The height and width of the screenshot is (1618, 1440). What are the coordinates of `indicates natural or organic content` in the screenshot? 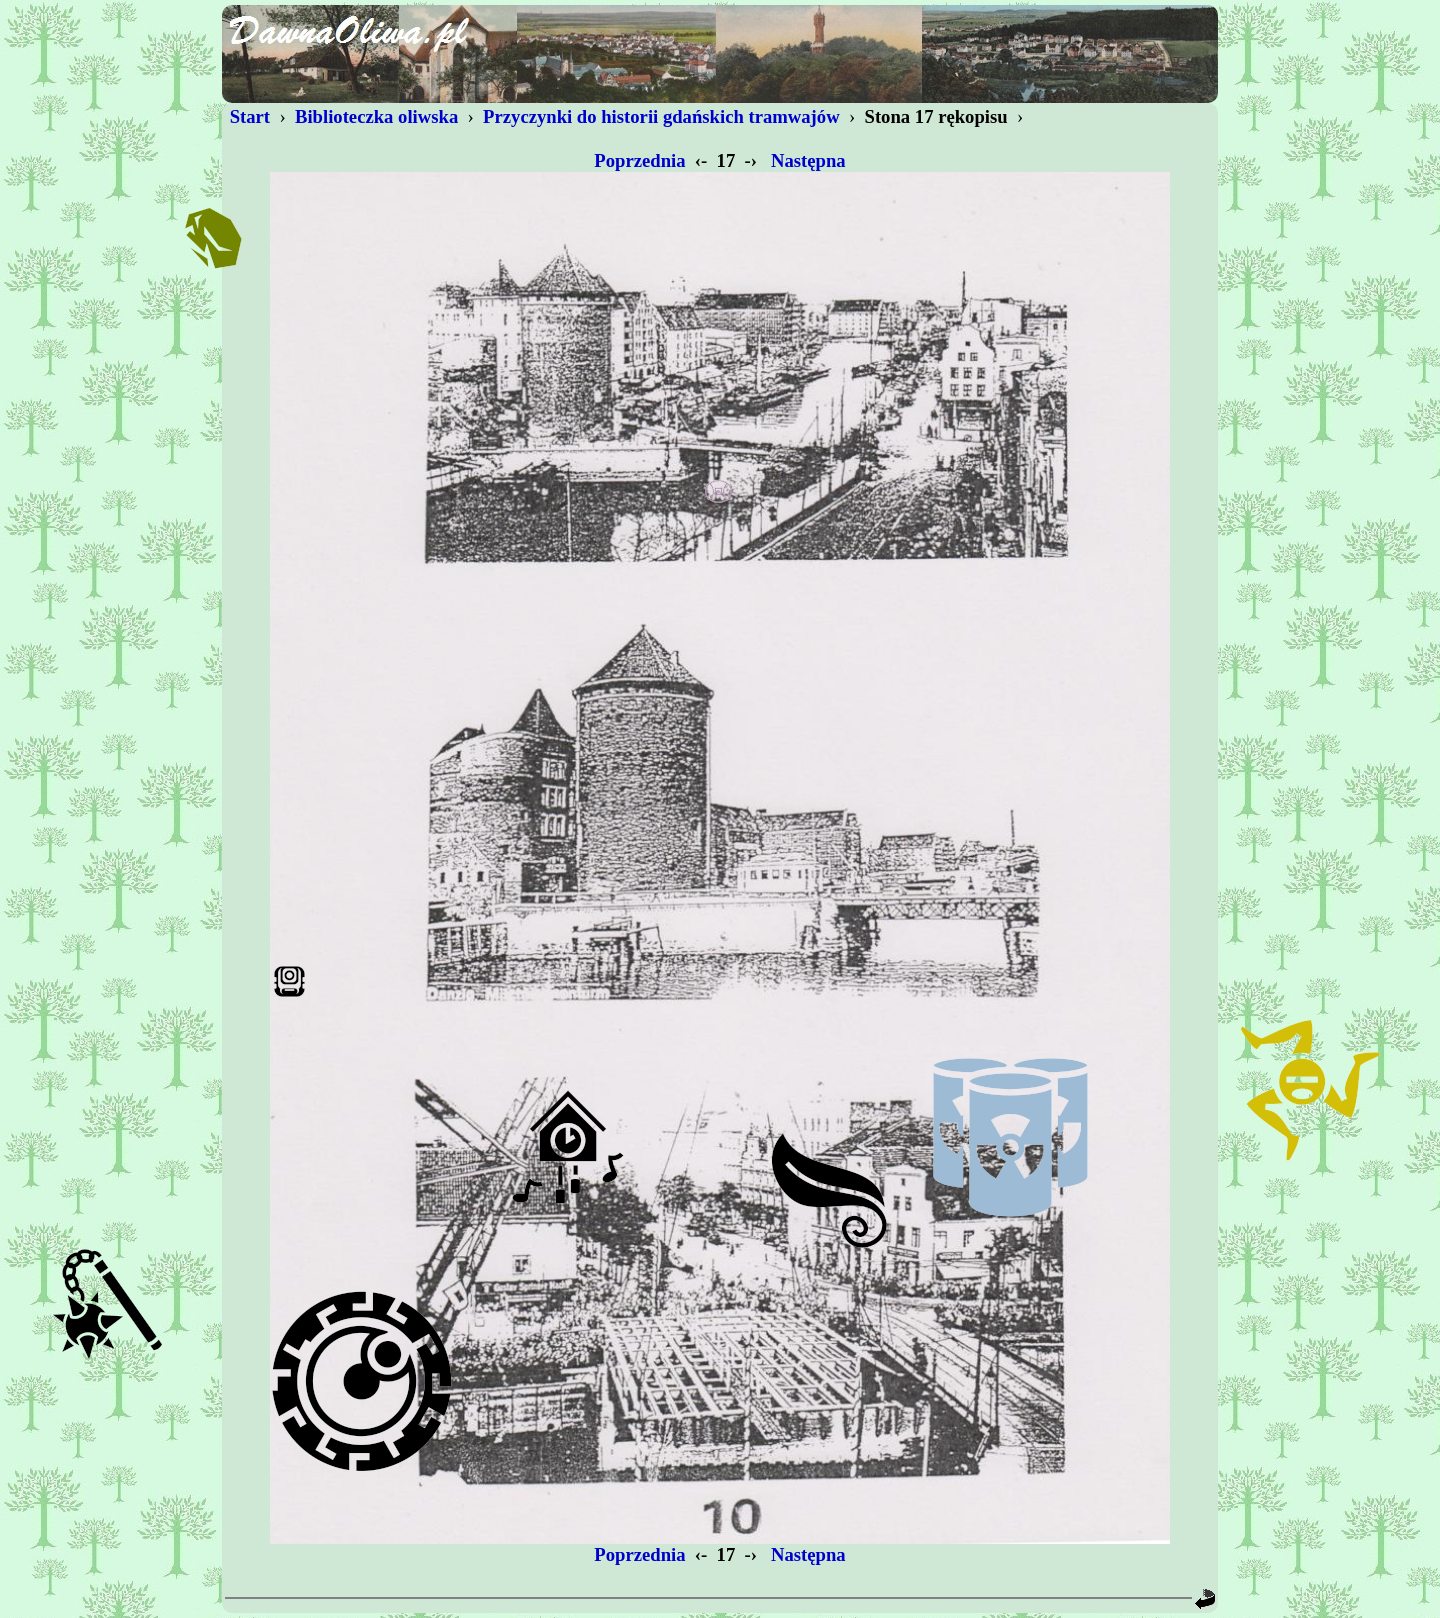 It's located at (829, 1190).